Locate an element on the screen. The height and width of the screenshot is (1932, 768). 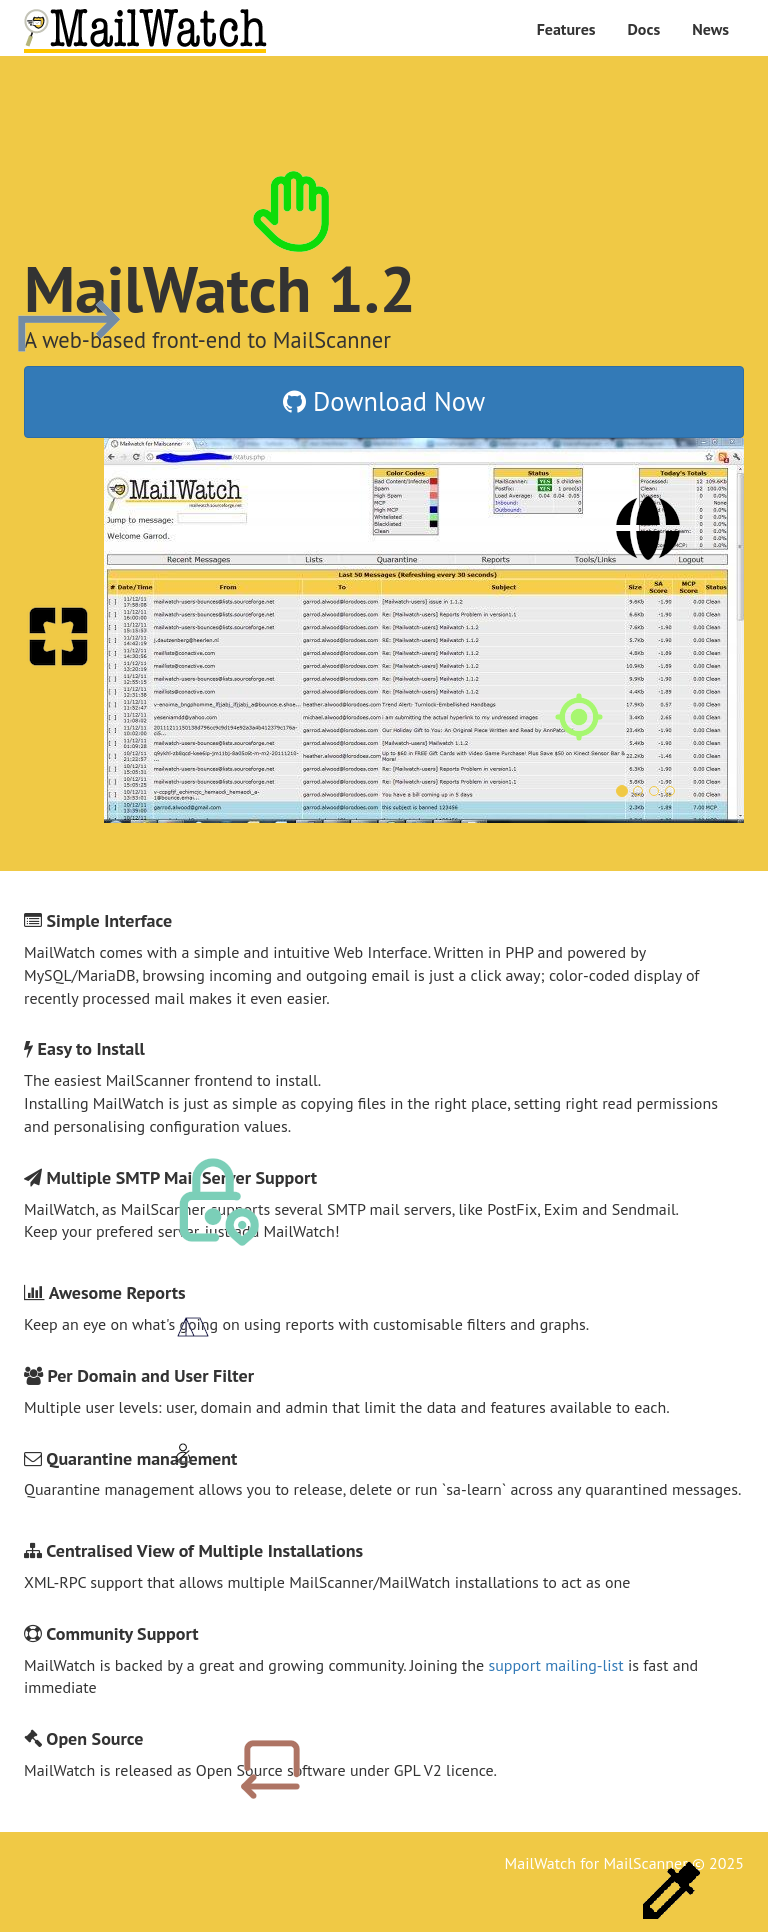
pick a color from the image using the eyedropper tool is located at coordinates (671, 1890).